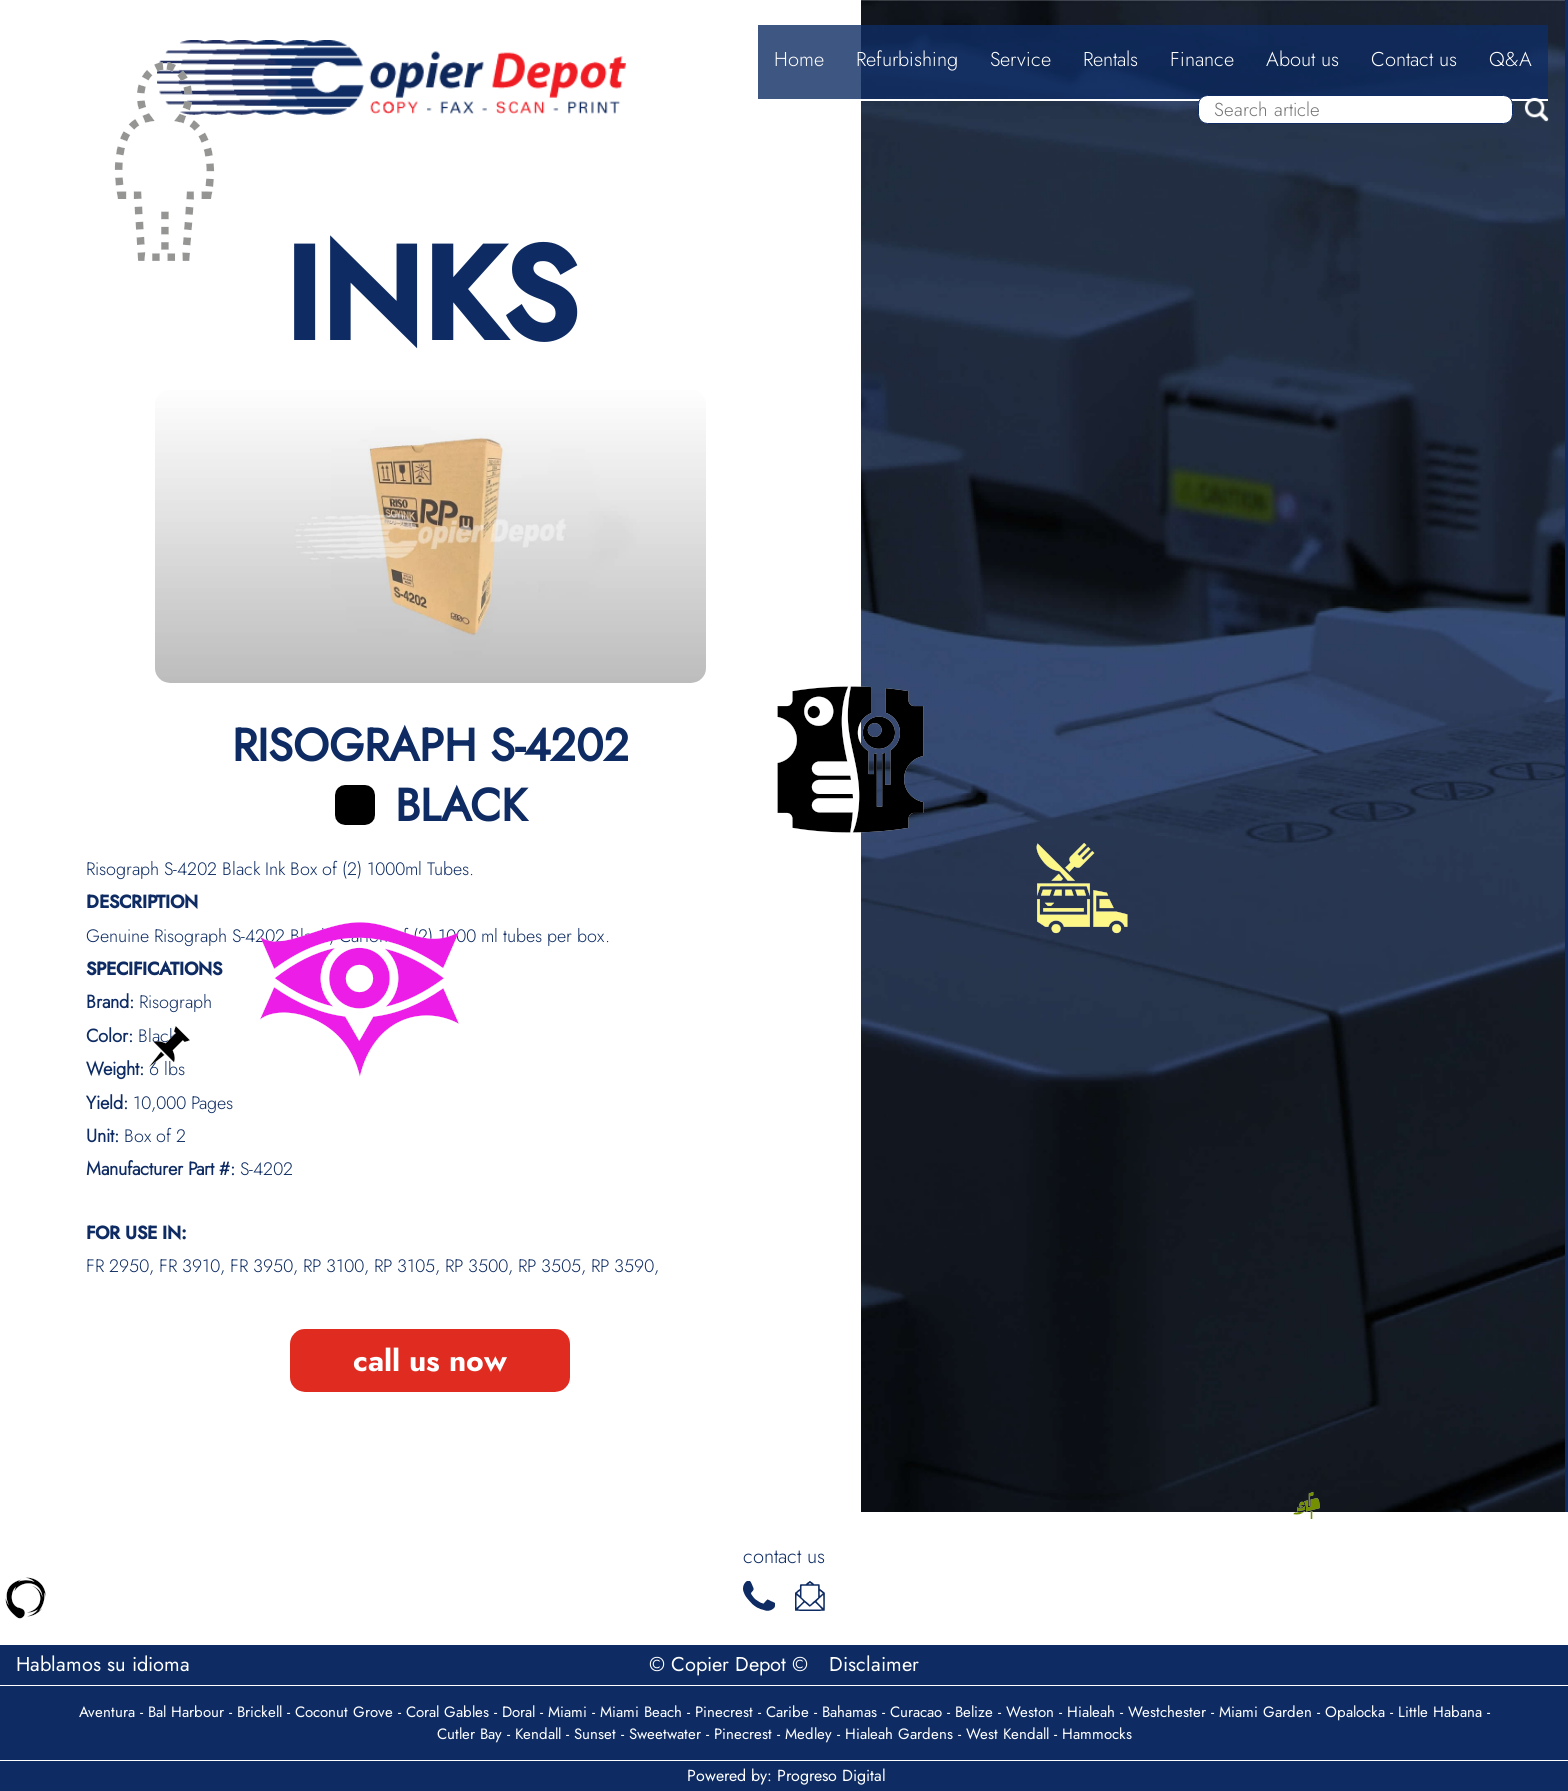  What do you see at coordinates (1306, 1505) in the screenshot?
I see `access your mailbox or inbox` at bounding box center [1306, 1505].